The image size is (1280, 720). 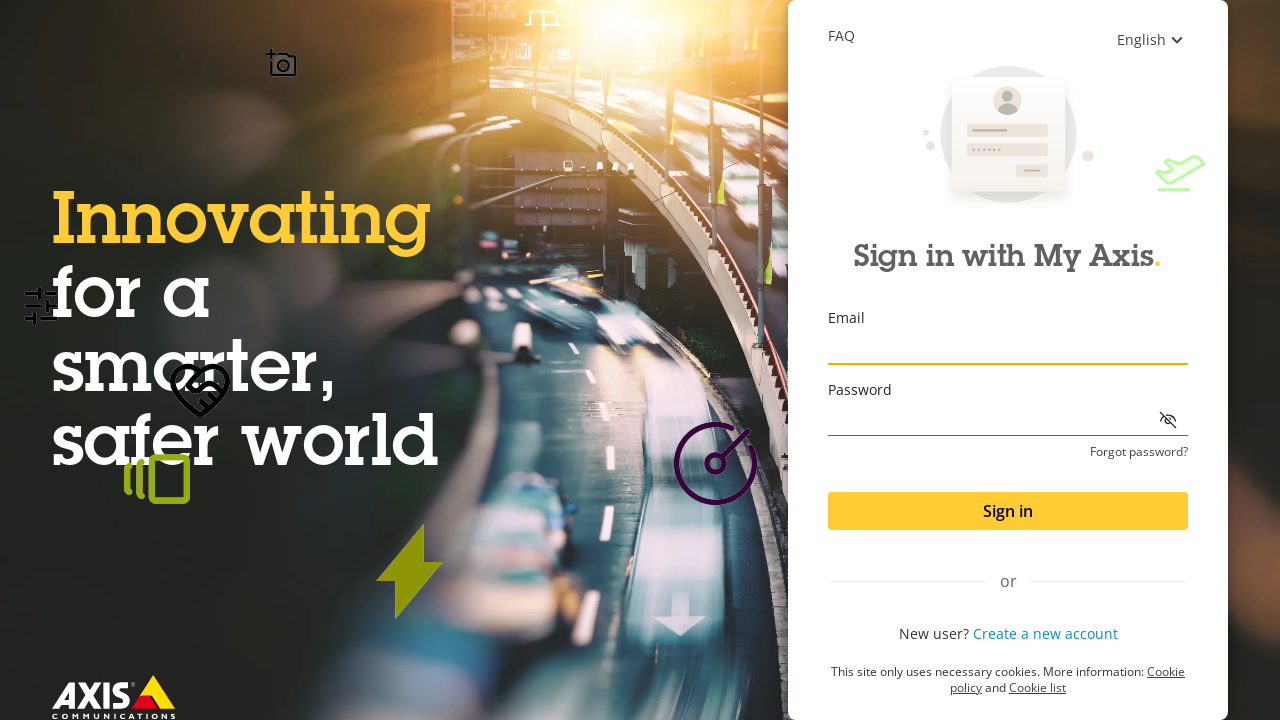 I want to click on flight departure or takeoff status, so click(x=1180, y=171).